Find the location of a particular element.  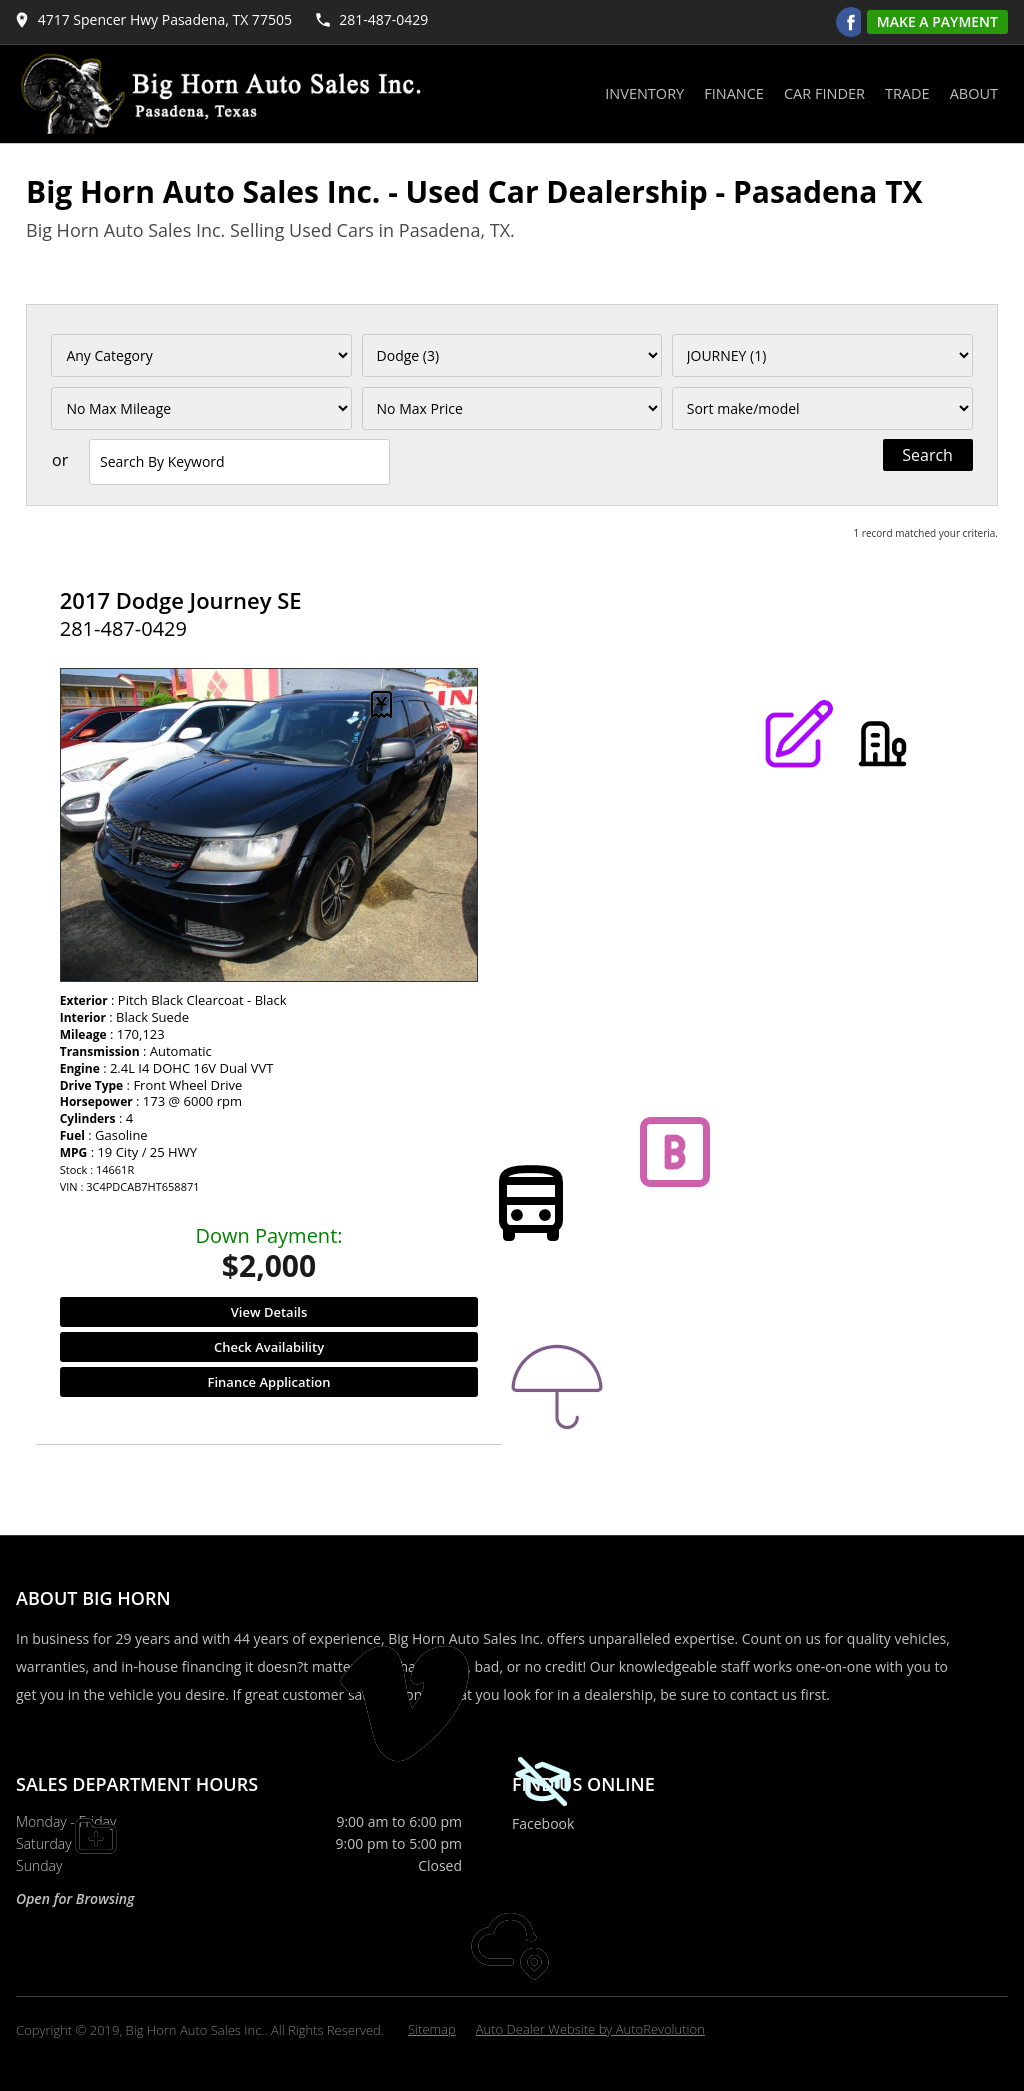

get bus directions or routes is located at coordinates (531, 1205).